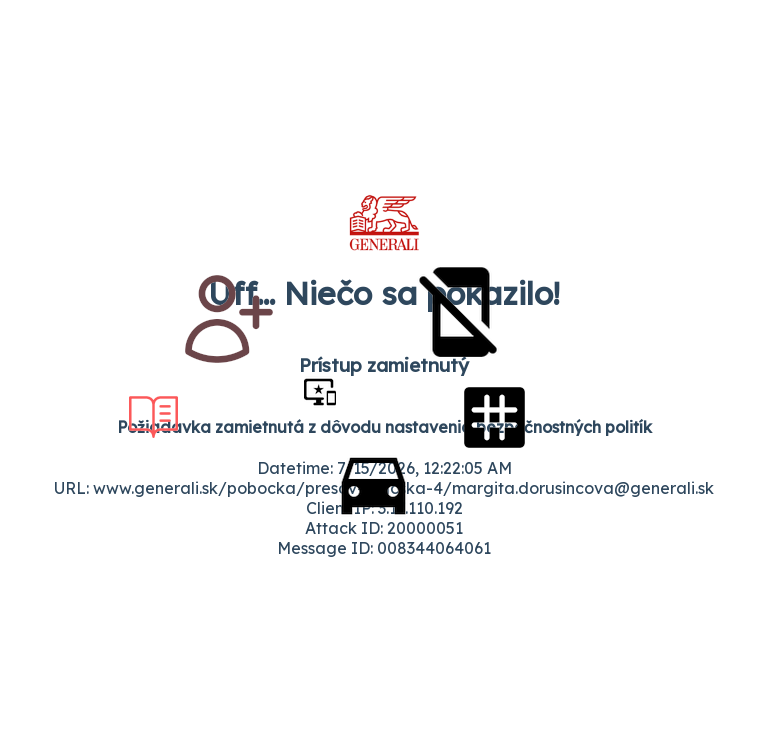  I want to click on add a new contact or friend, so click(229, 319).